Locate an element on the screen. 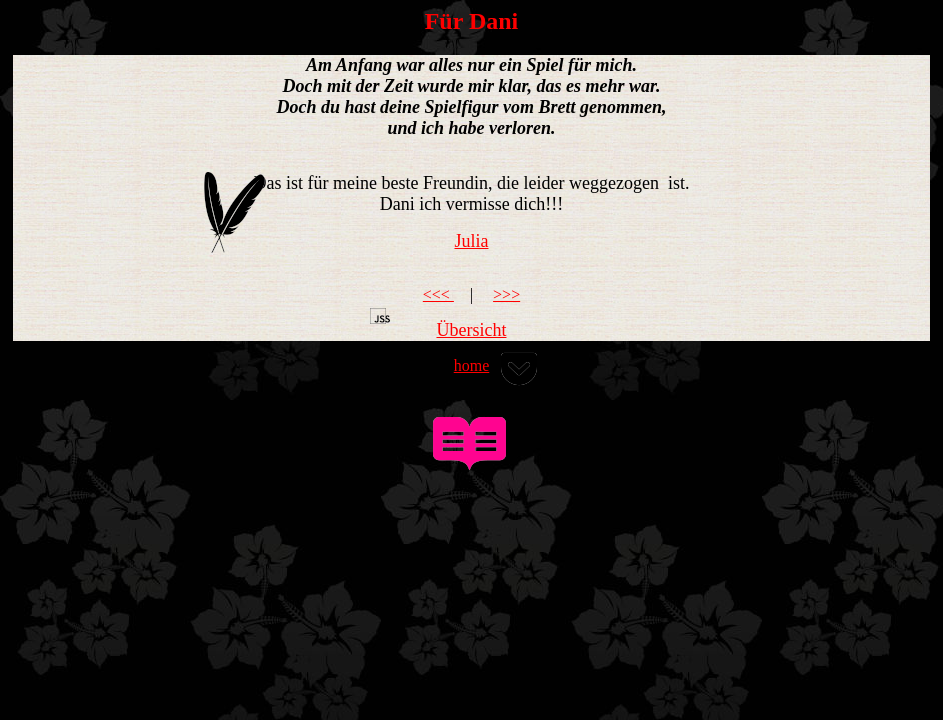 Image resolution: width=943 pixels, height=720 pixels. JSS (JavaScript Style Sheets) library logo is located at coordinates (380, 316).